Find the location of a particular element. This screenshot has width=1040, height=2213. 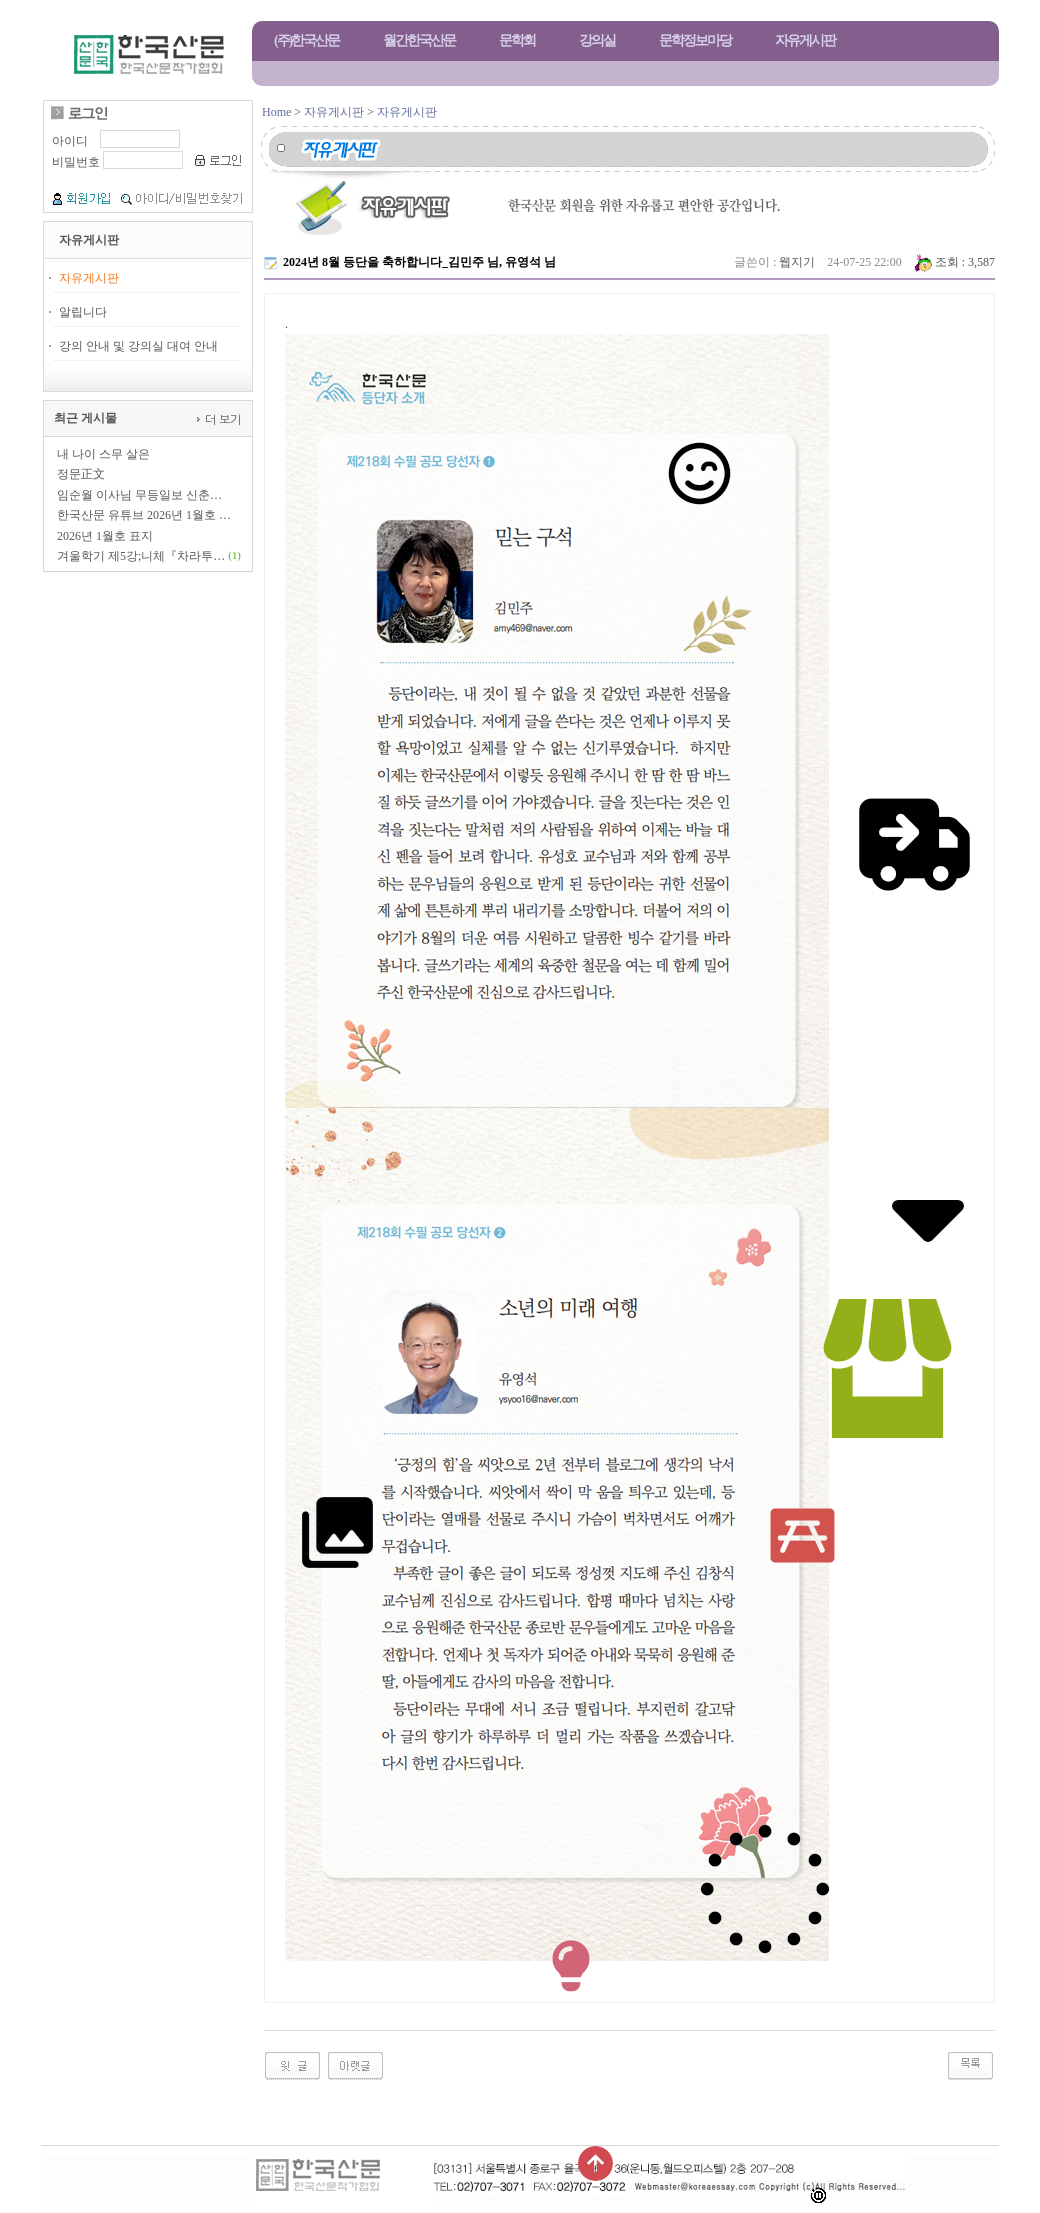

indicates a picnic area or rest stop is located at coordinates (802, 1535).